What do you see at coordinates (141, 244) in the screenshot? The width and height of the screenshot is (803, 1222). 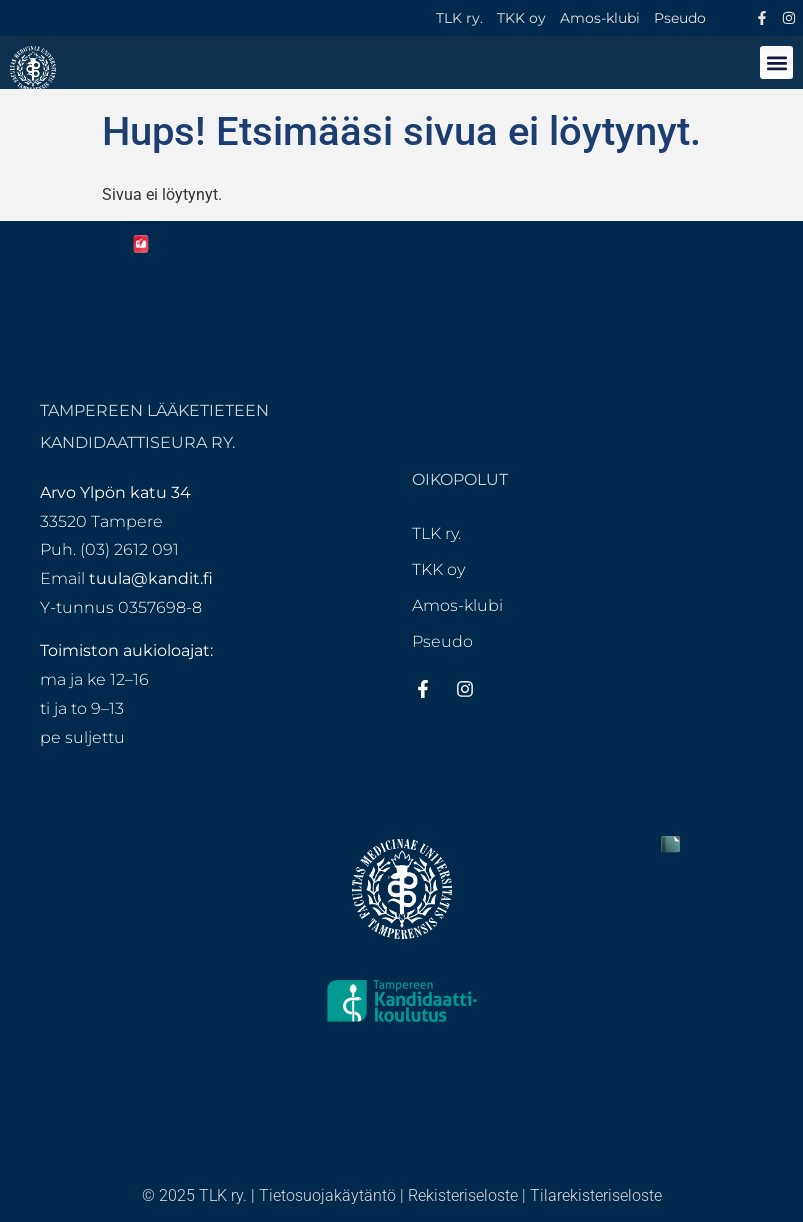 I see `an eps vector image file` at bounding box center [141, 244].